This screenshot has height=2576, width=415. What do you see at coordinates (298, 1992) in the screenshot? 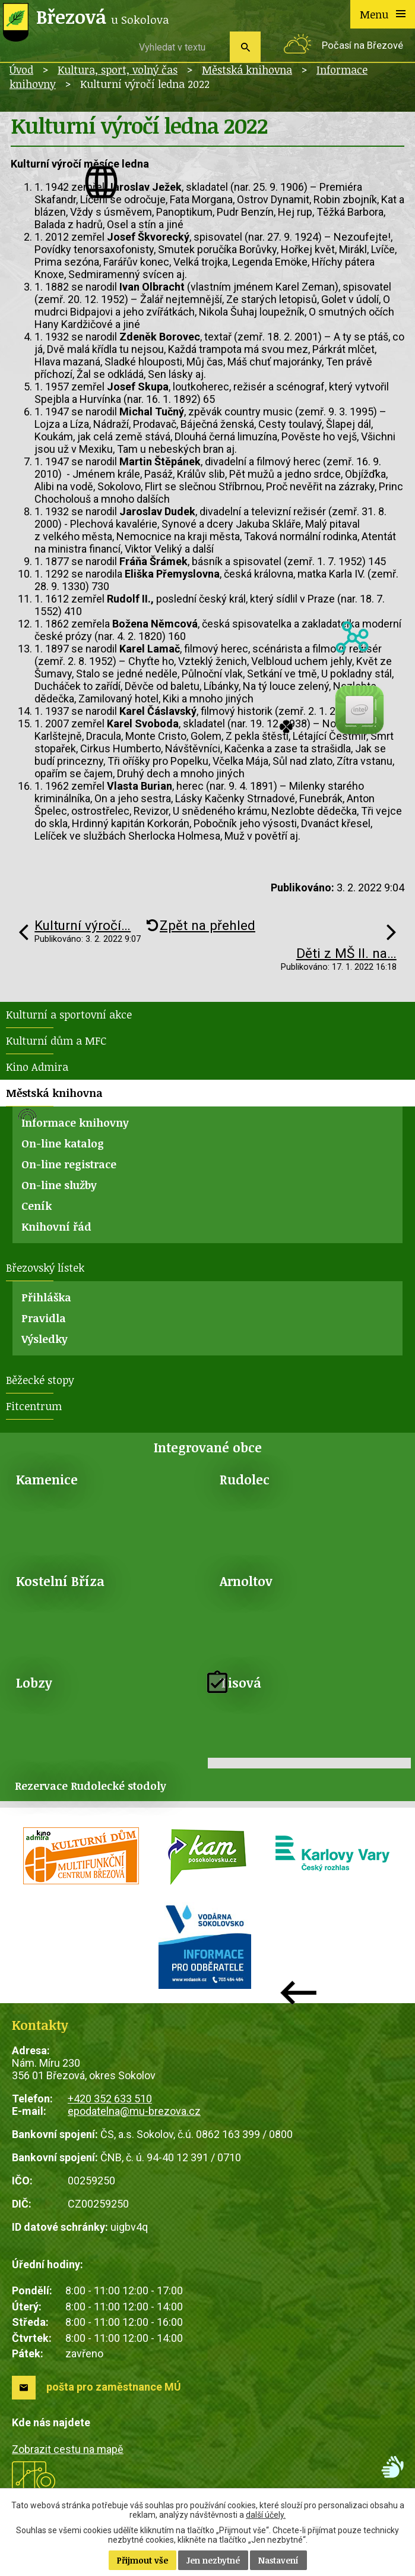
I see `go back to the previous screen` at bounding box center [298, 1992].